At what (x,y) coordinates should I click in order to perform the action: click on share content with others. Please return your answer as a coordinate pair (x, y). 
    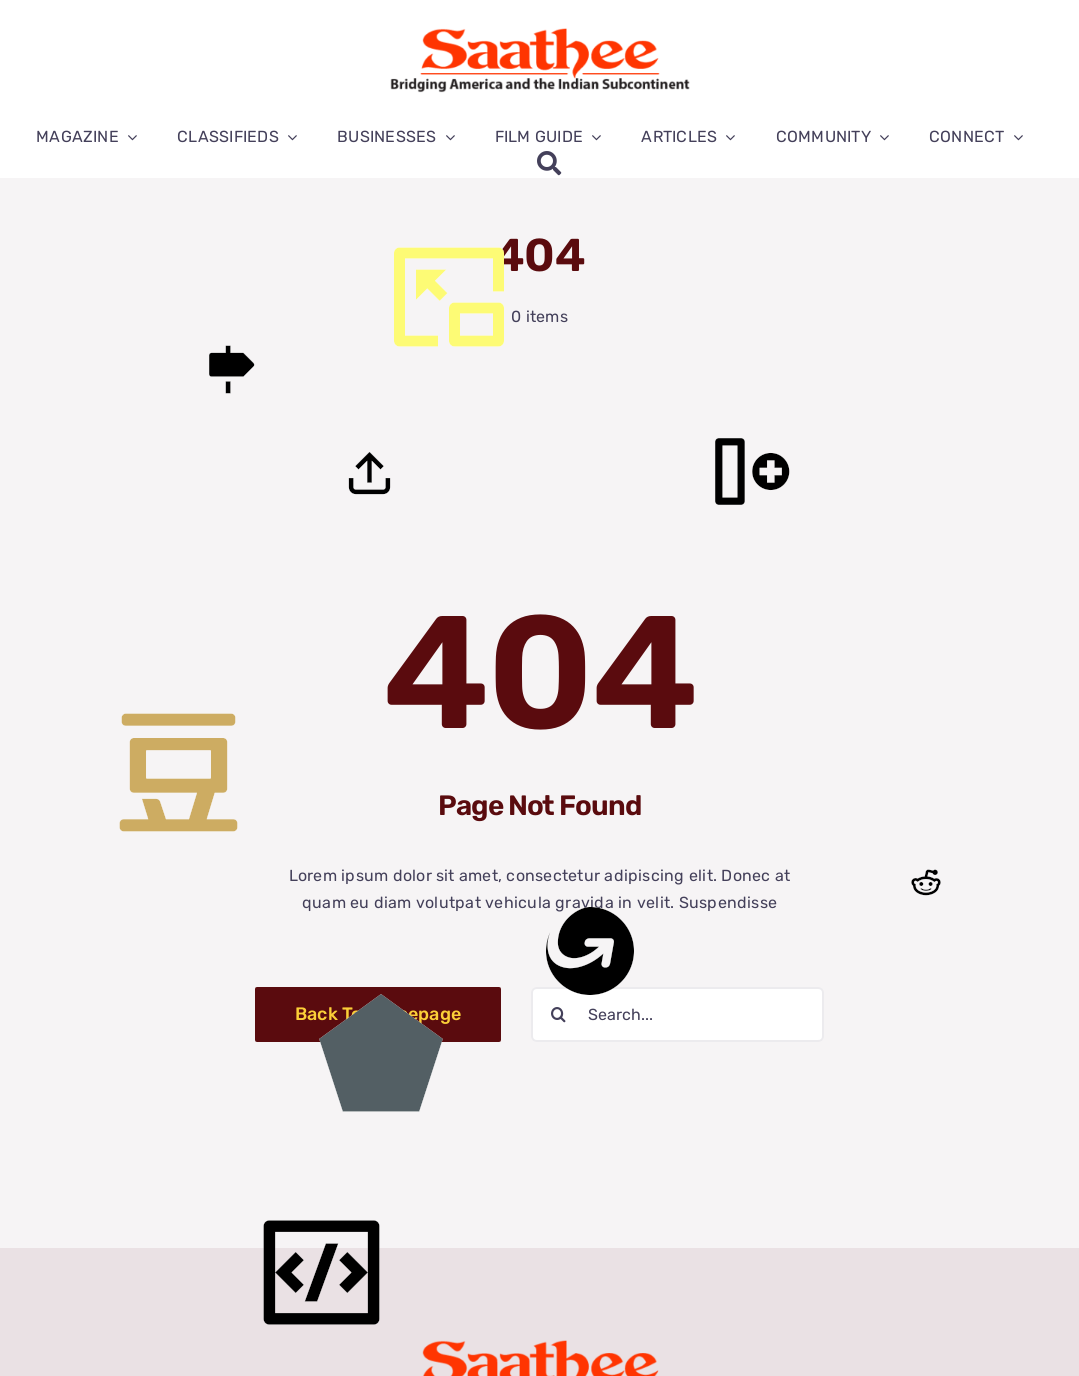
    Looking at the image, I should click on (369, 473).